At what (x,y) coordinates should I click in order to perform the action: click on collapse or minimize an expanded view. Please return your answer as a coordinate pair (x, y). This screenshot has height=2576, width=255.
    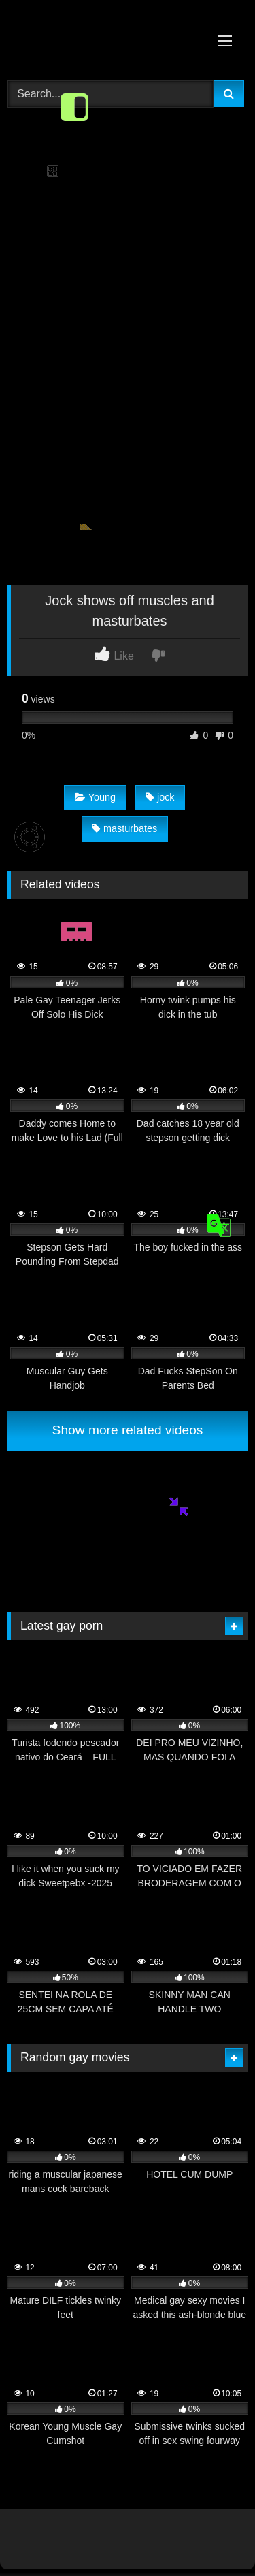
    Looking at the image, I should click on (179, 1507).